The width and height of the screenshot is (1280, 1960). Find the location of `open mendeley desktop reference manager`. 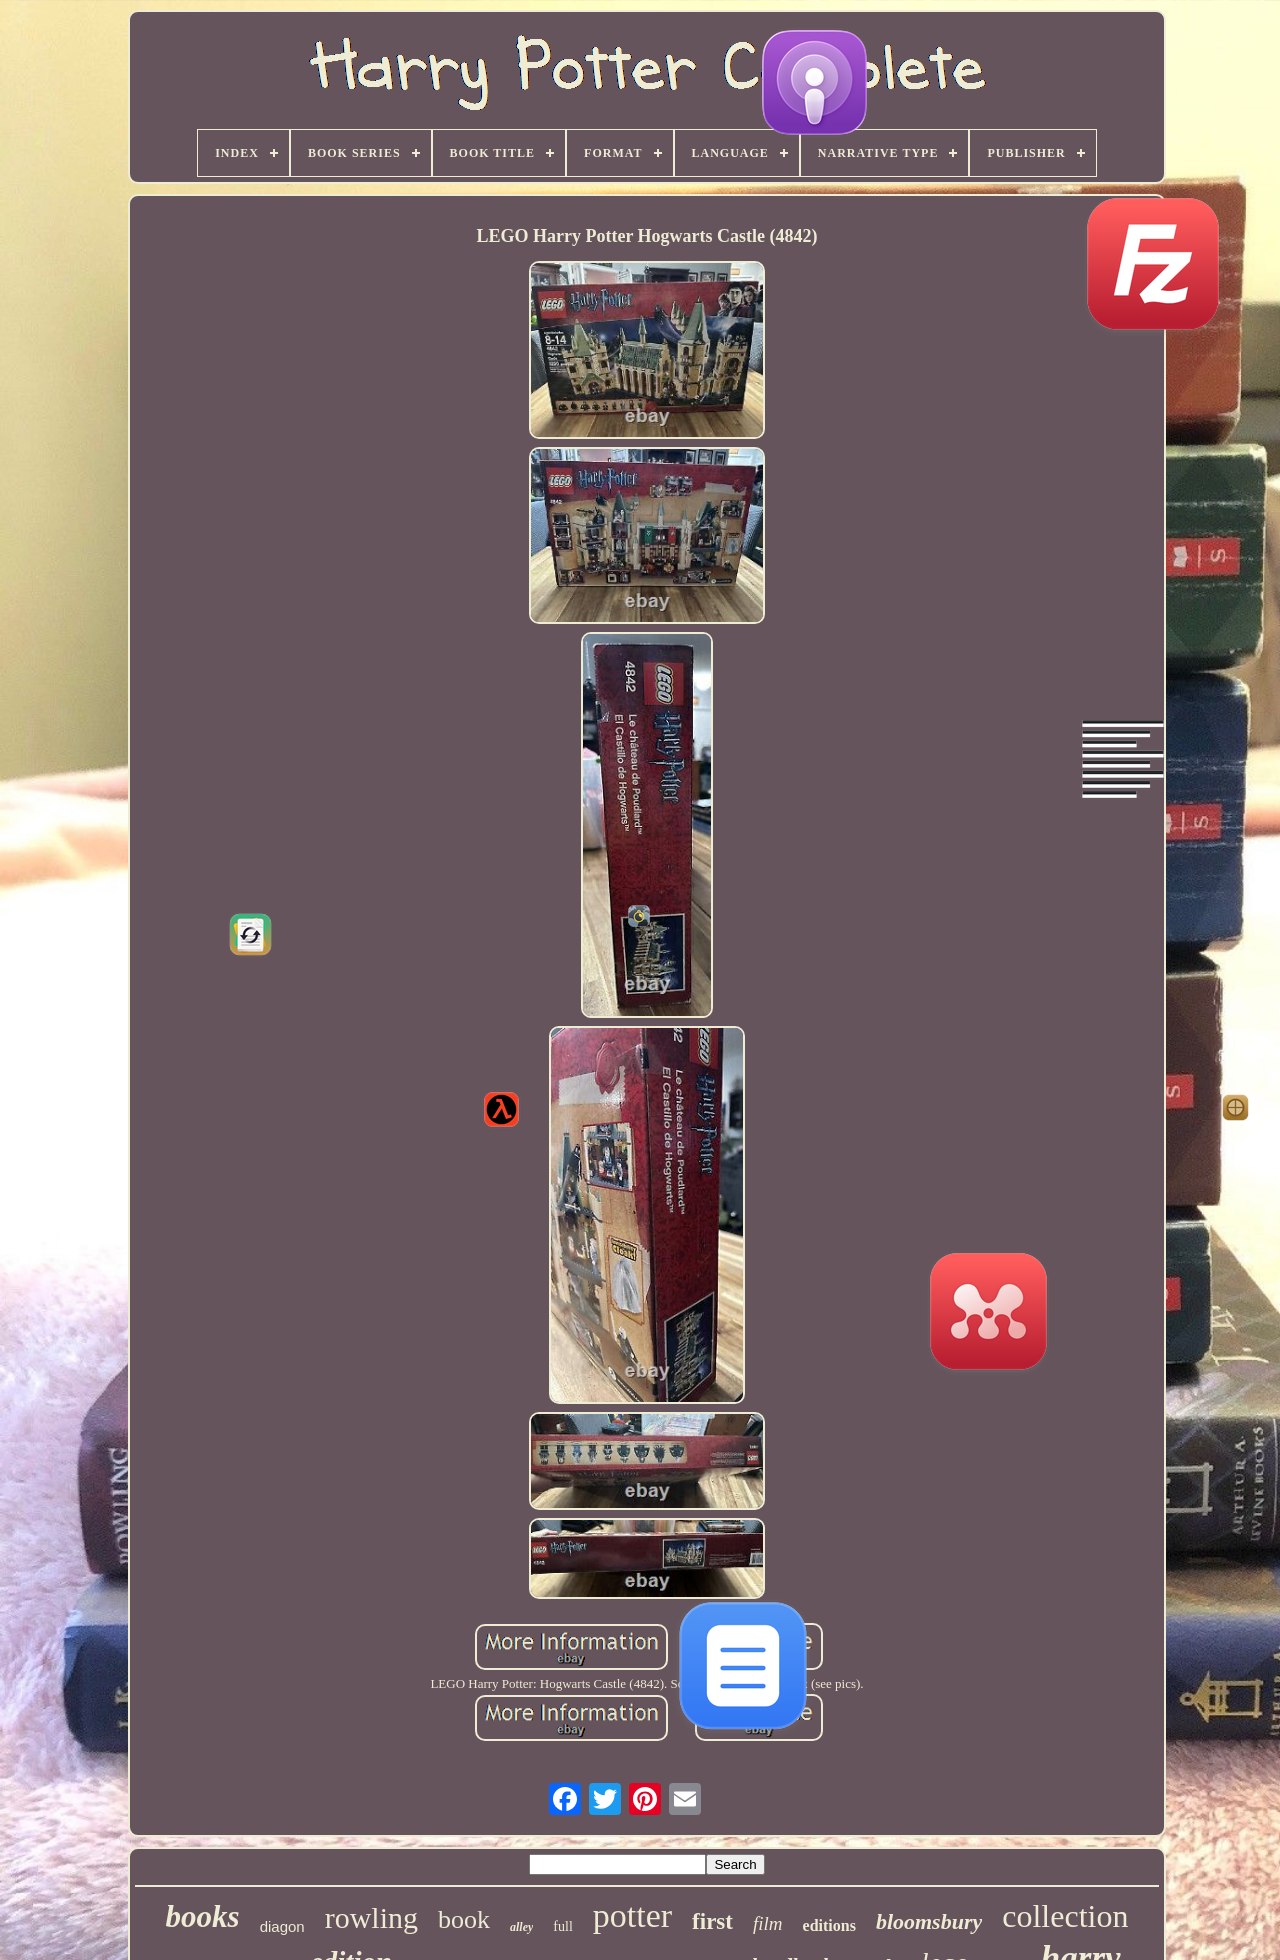

open mendeley desktop reference manager is located at coordinates (988, 1311).